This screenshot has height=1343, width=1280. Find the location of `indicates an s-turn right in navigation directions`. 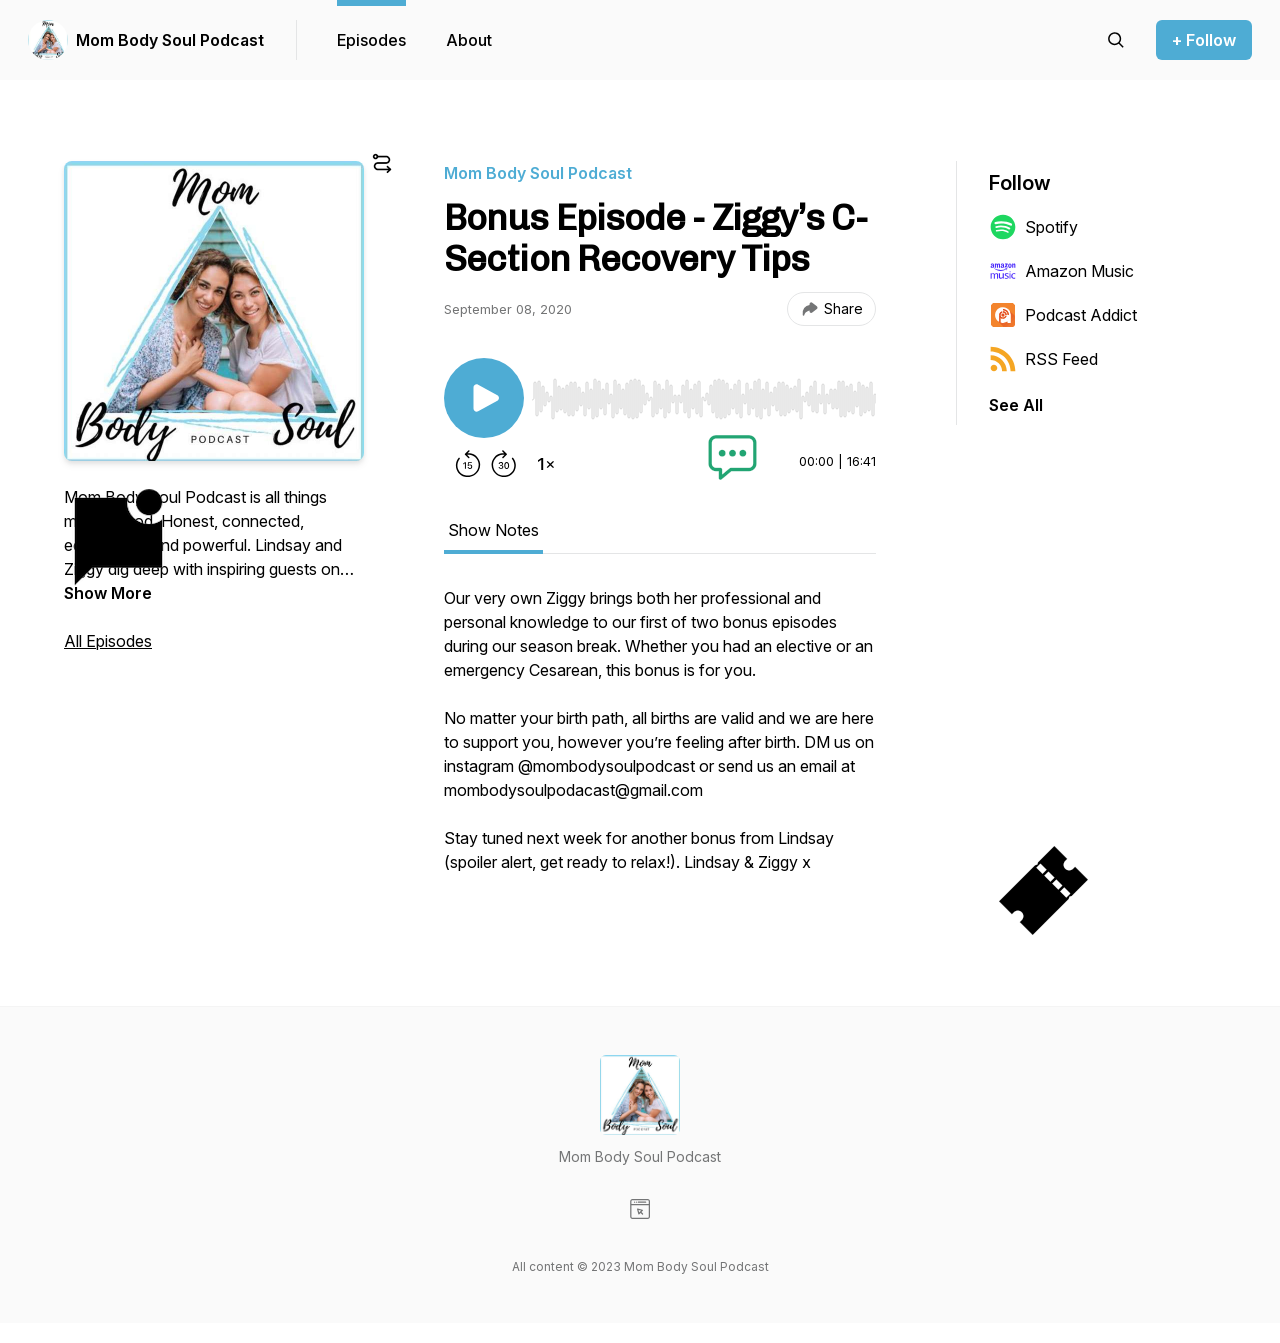

indicates an s-turn right in navigation directions is located at coordinates (382, 163).